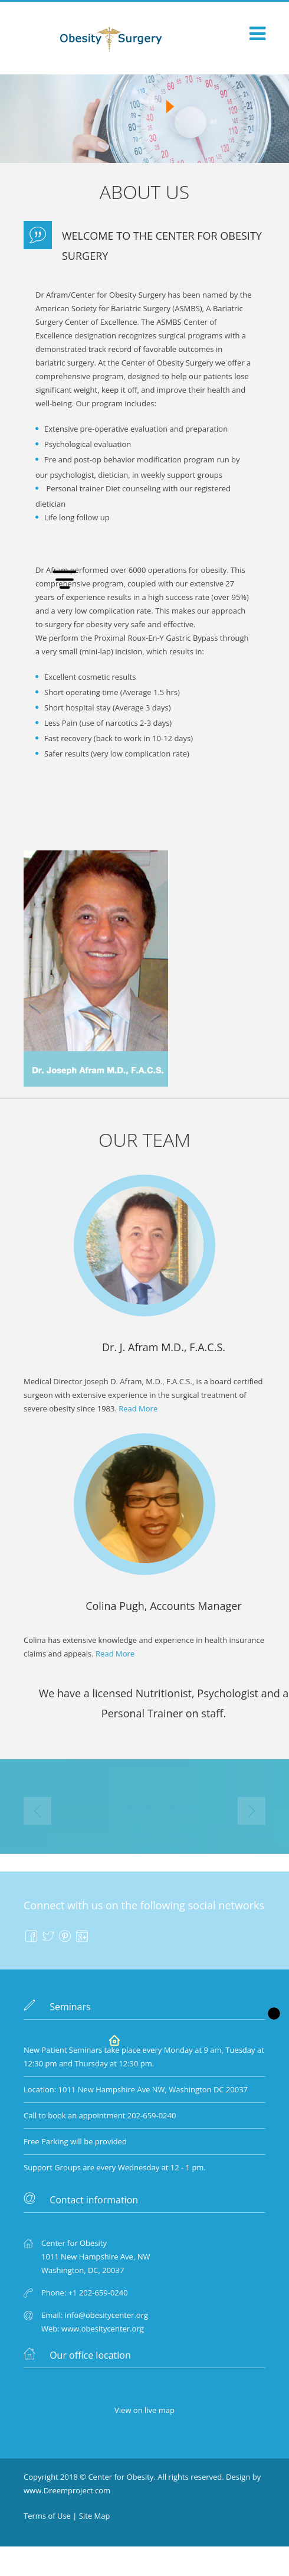 The width and height of the screenshot is (289, 2576). Describe the element at coordinates (170, 106) in the screenshot. I see `play media or start playback` at that location.